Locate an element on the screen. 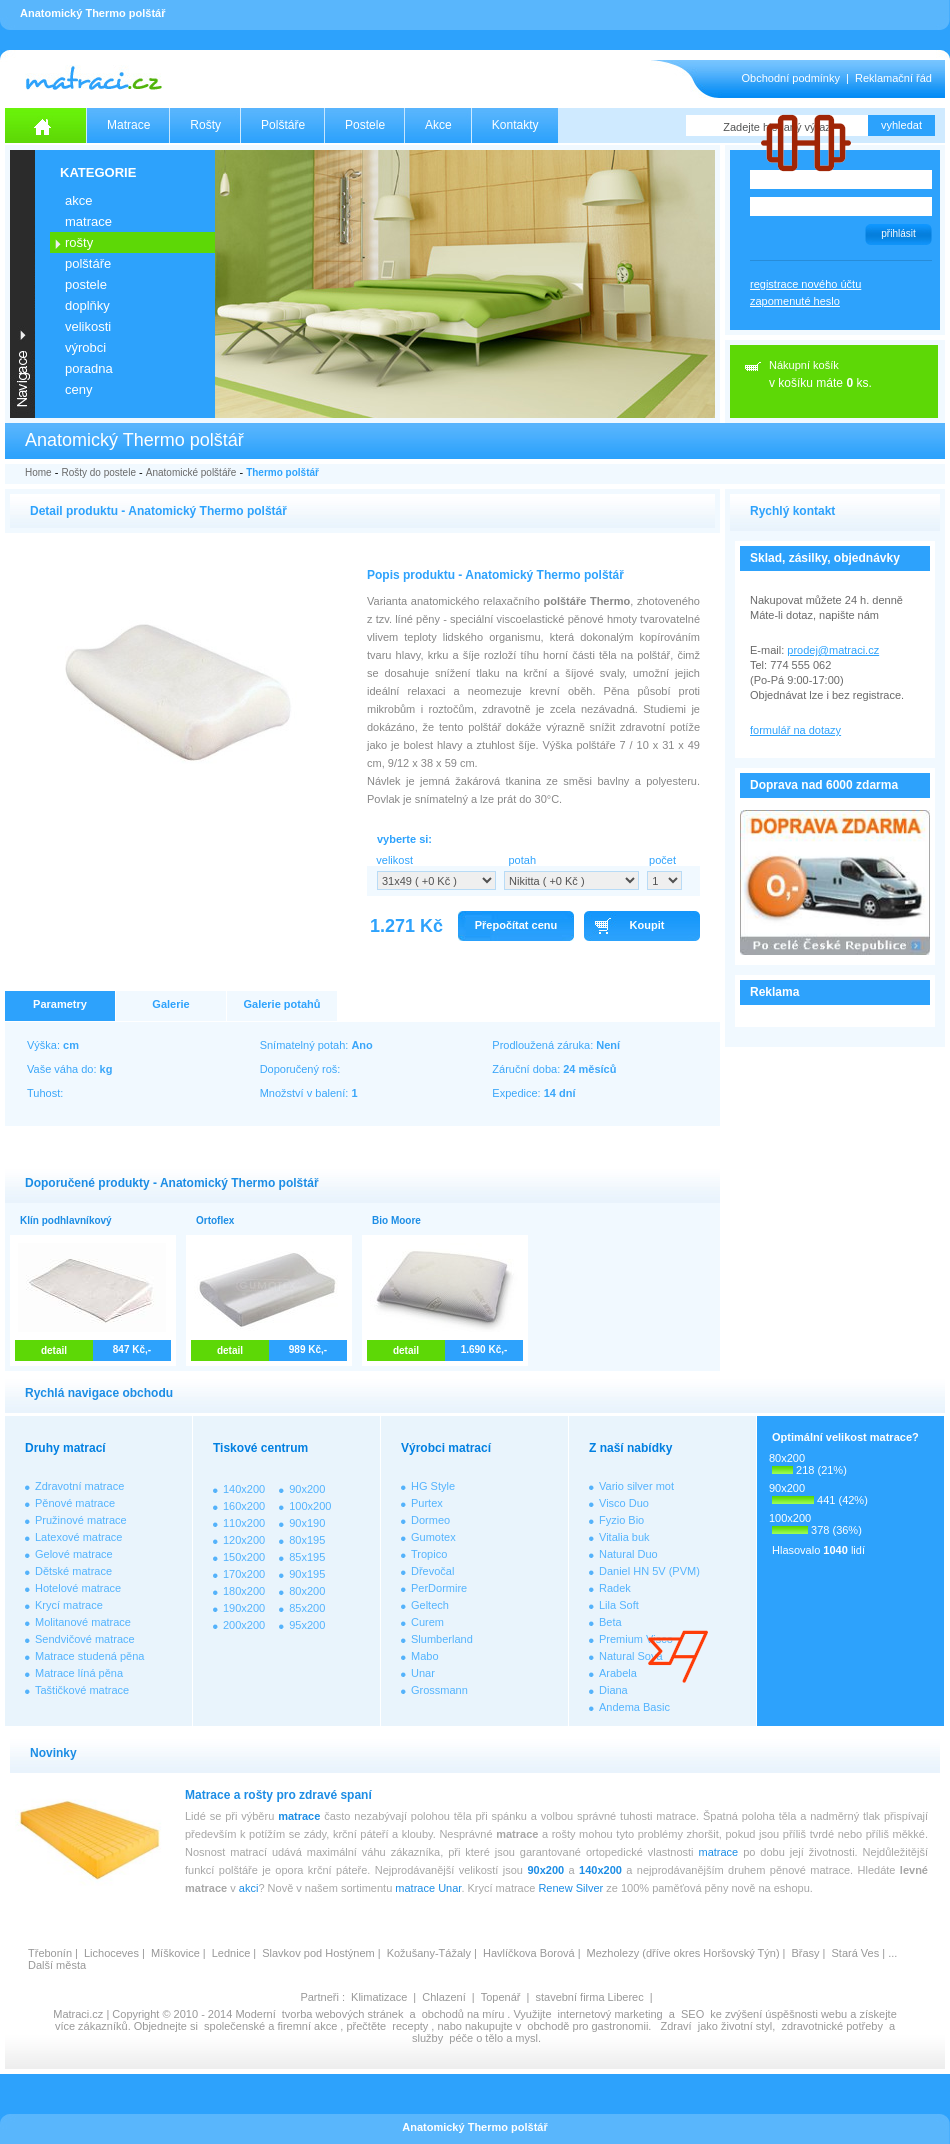  access workout or fitness features is located at coordinates (806, 143).